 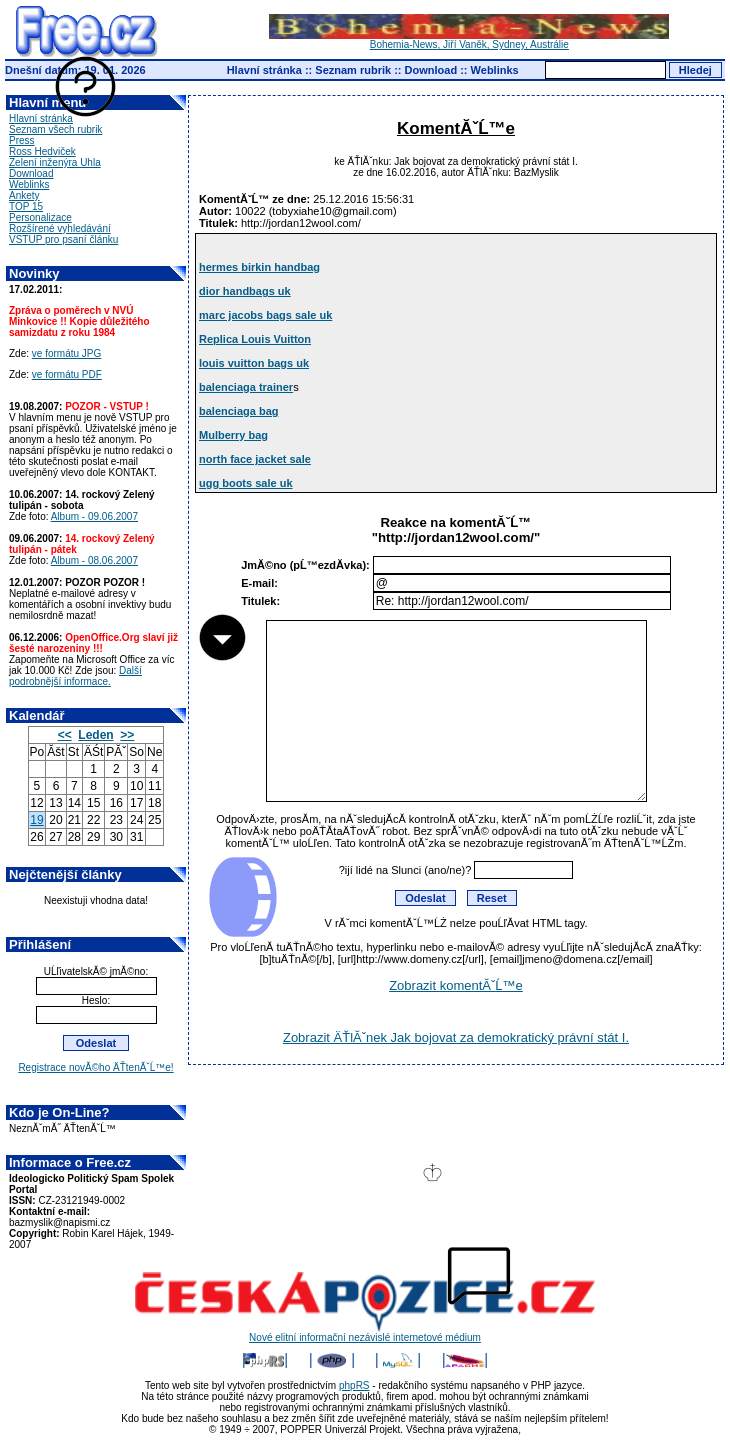 I want to click on open chat or messaging, so click(x=479, y=1271).